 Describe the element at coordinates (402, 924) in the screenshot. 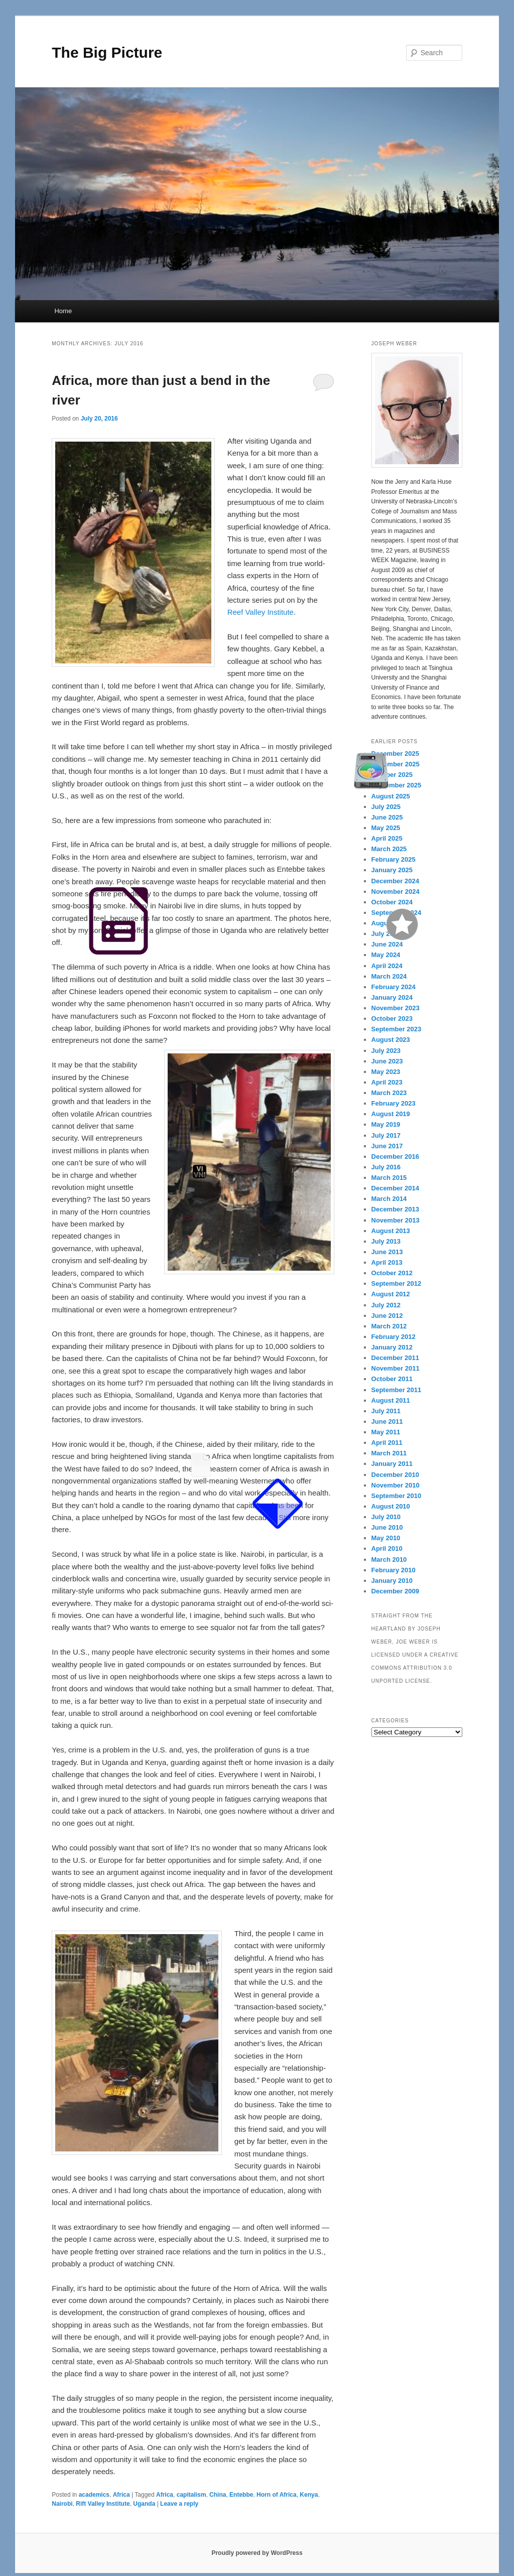

I see `indicates an unrated item` at that location.